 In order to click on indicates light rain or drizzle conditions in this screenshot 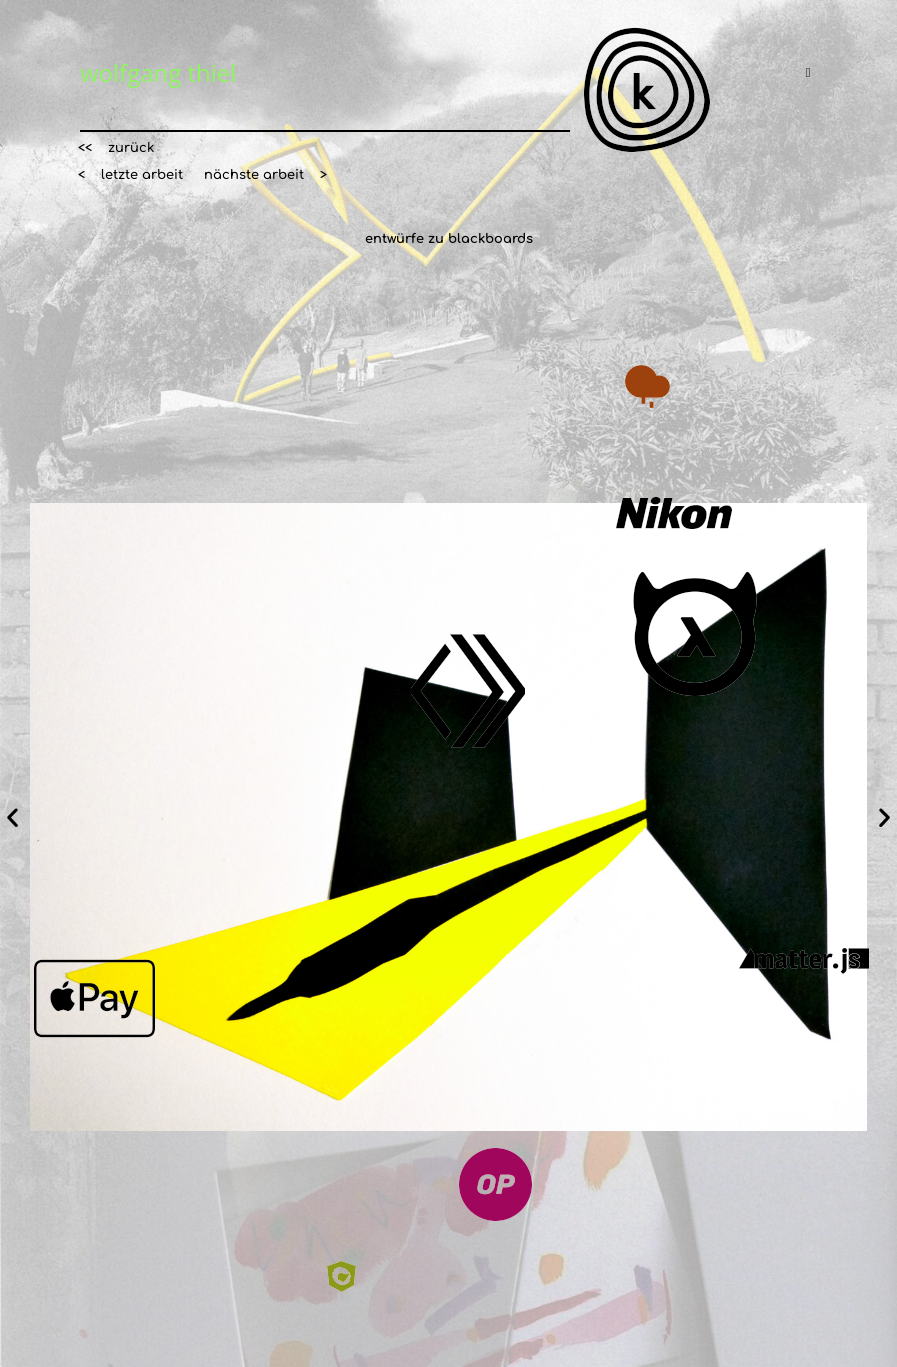, I will do `click(647, 385)`.